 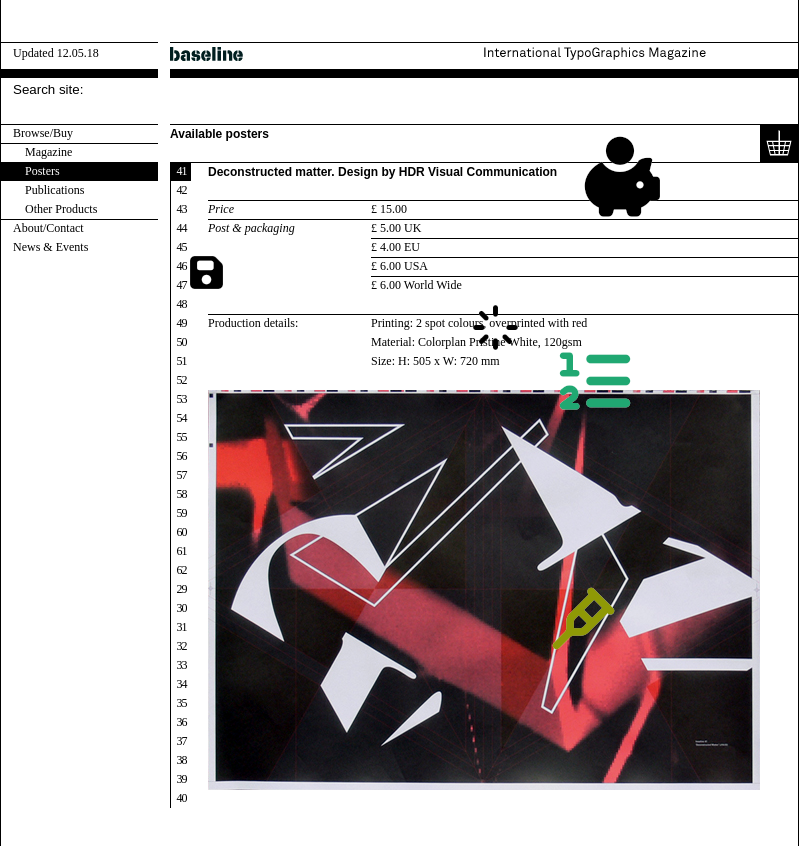 What do you see at coordinates (495, 327) in the screenshot?
I see `indicates loading or processing in progress` at bounding box center [495, 327].